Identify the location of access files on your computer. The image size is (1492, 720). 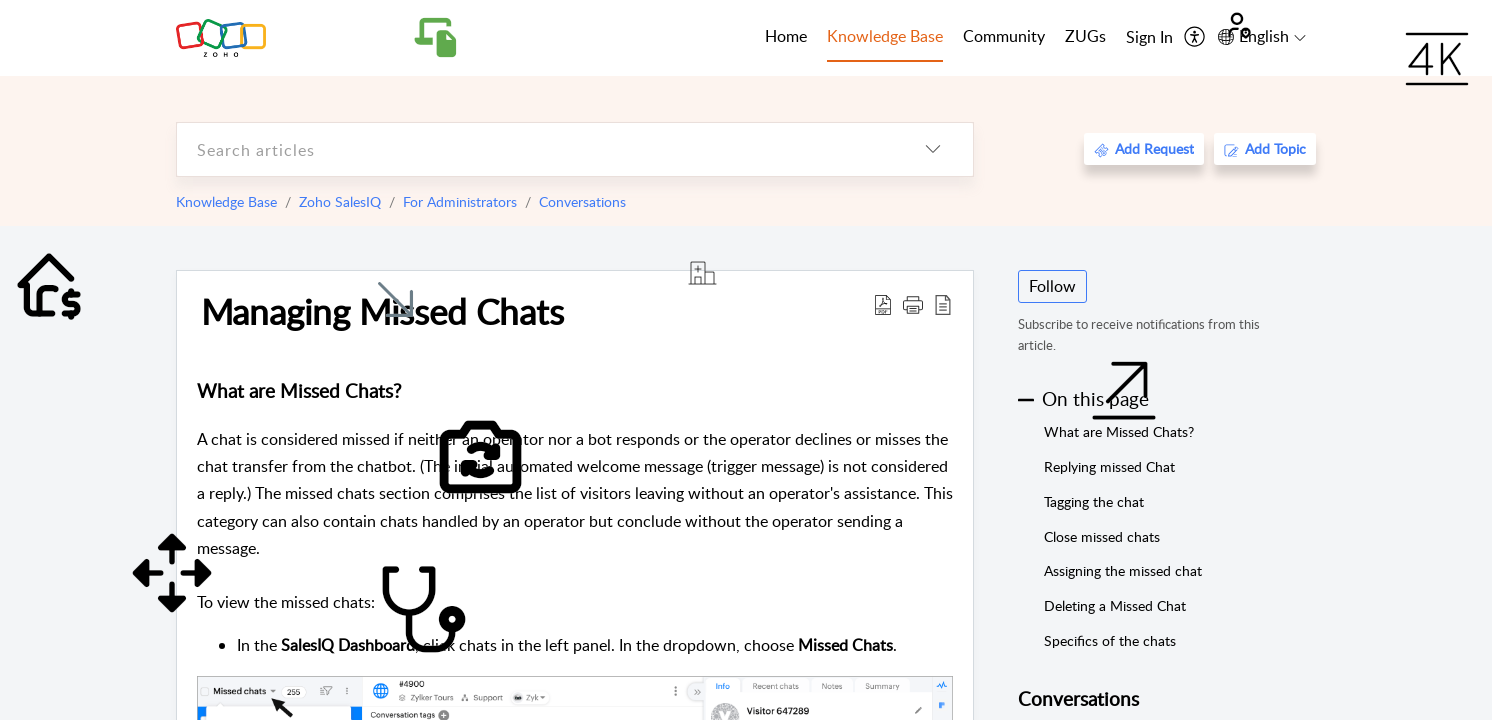
(436, 37).